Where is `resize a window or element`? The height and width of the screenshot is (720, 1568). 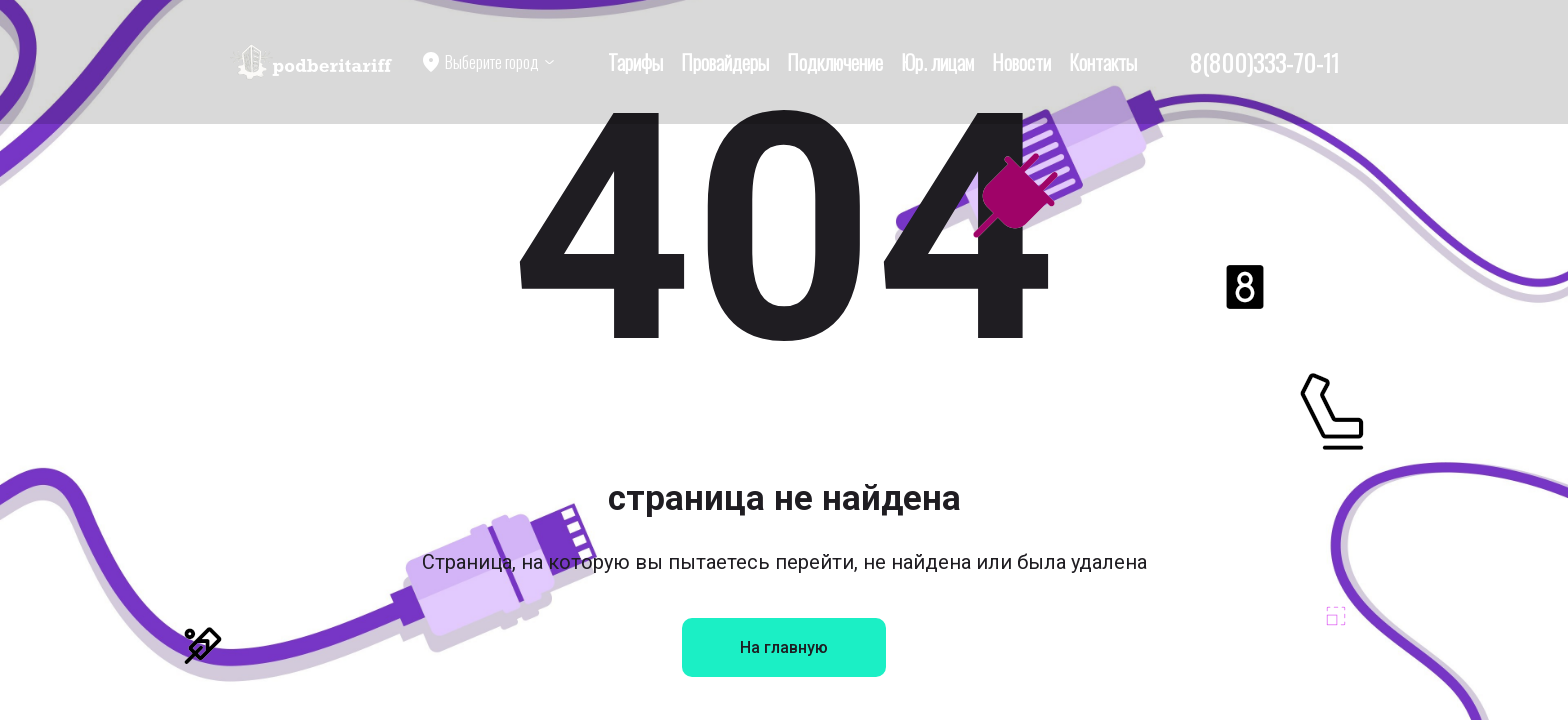
resize a window or element is located at coordinates (1336, 616).